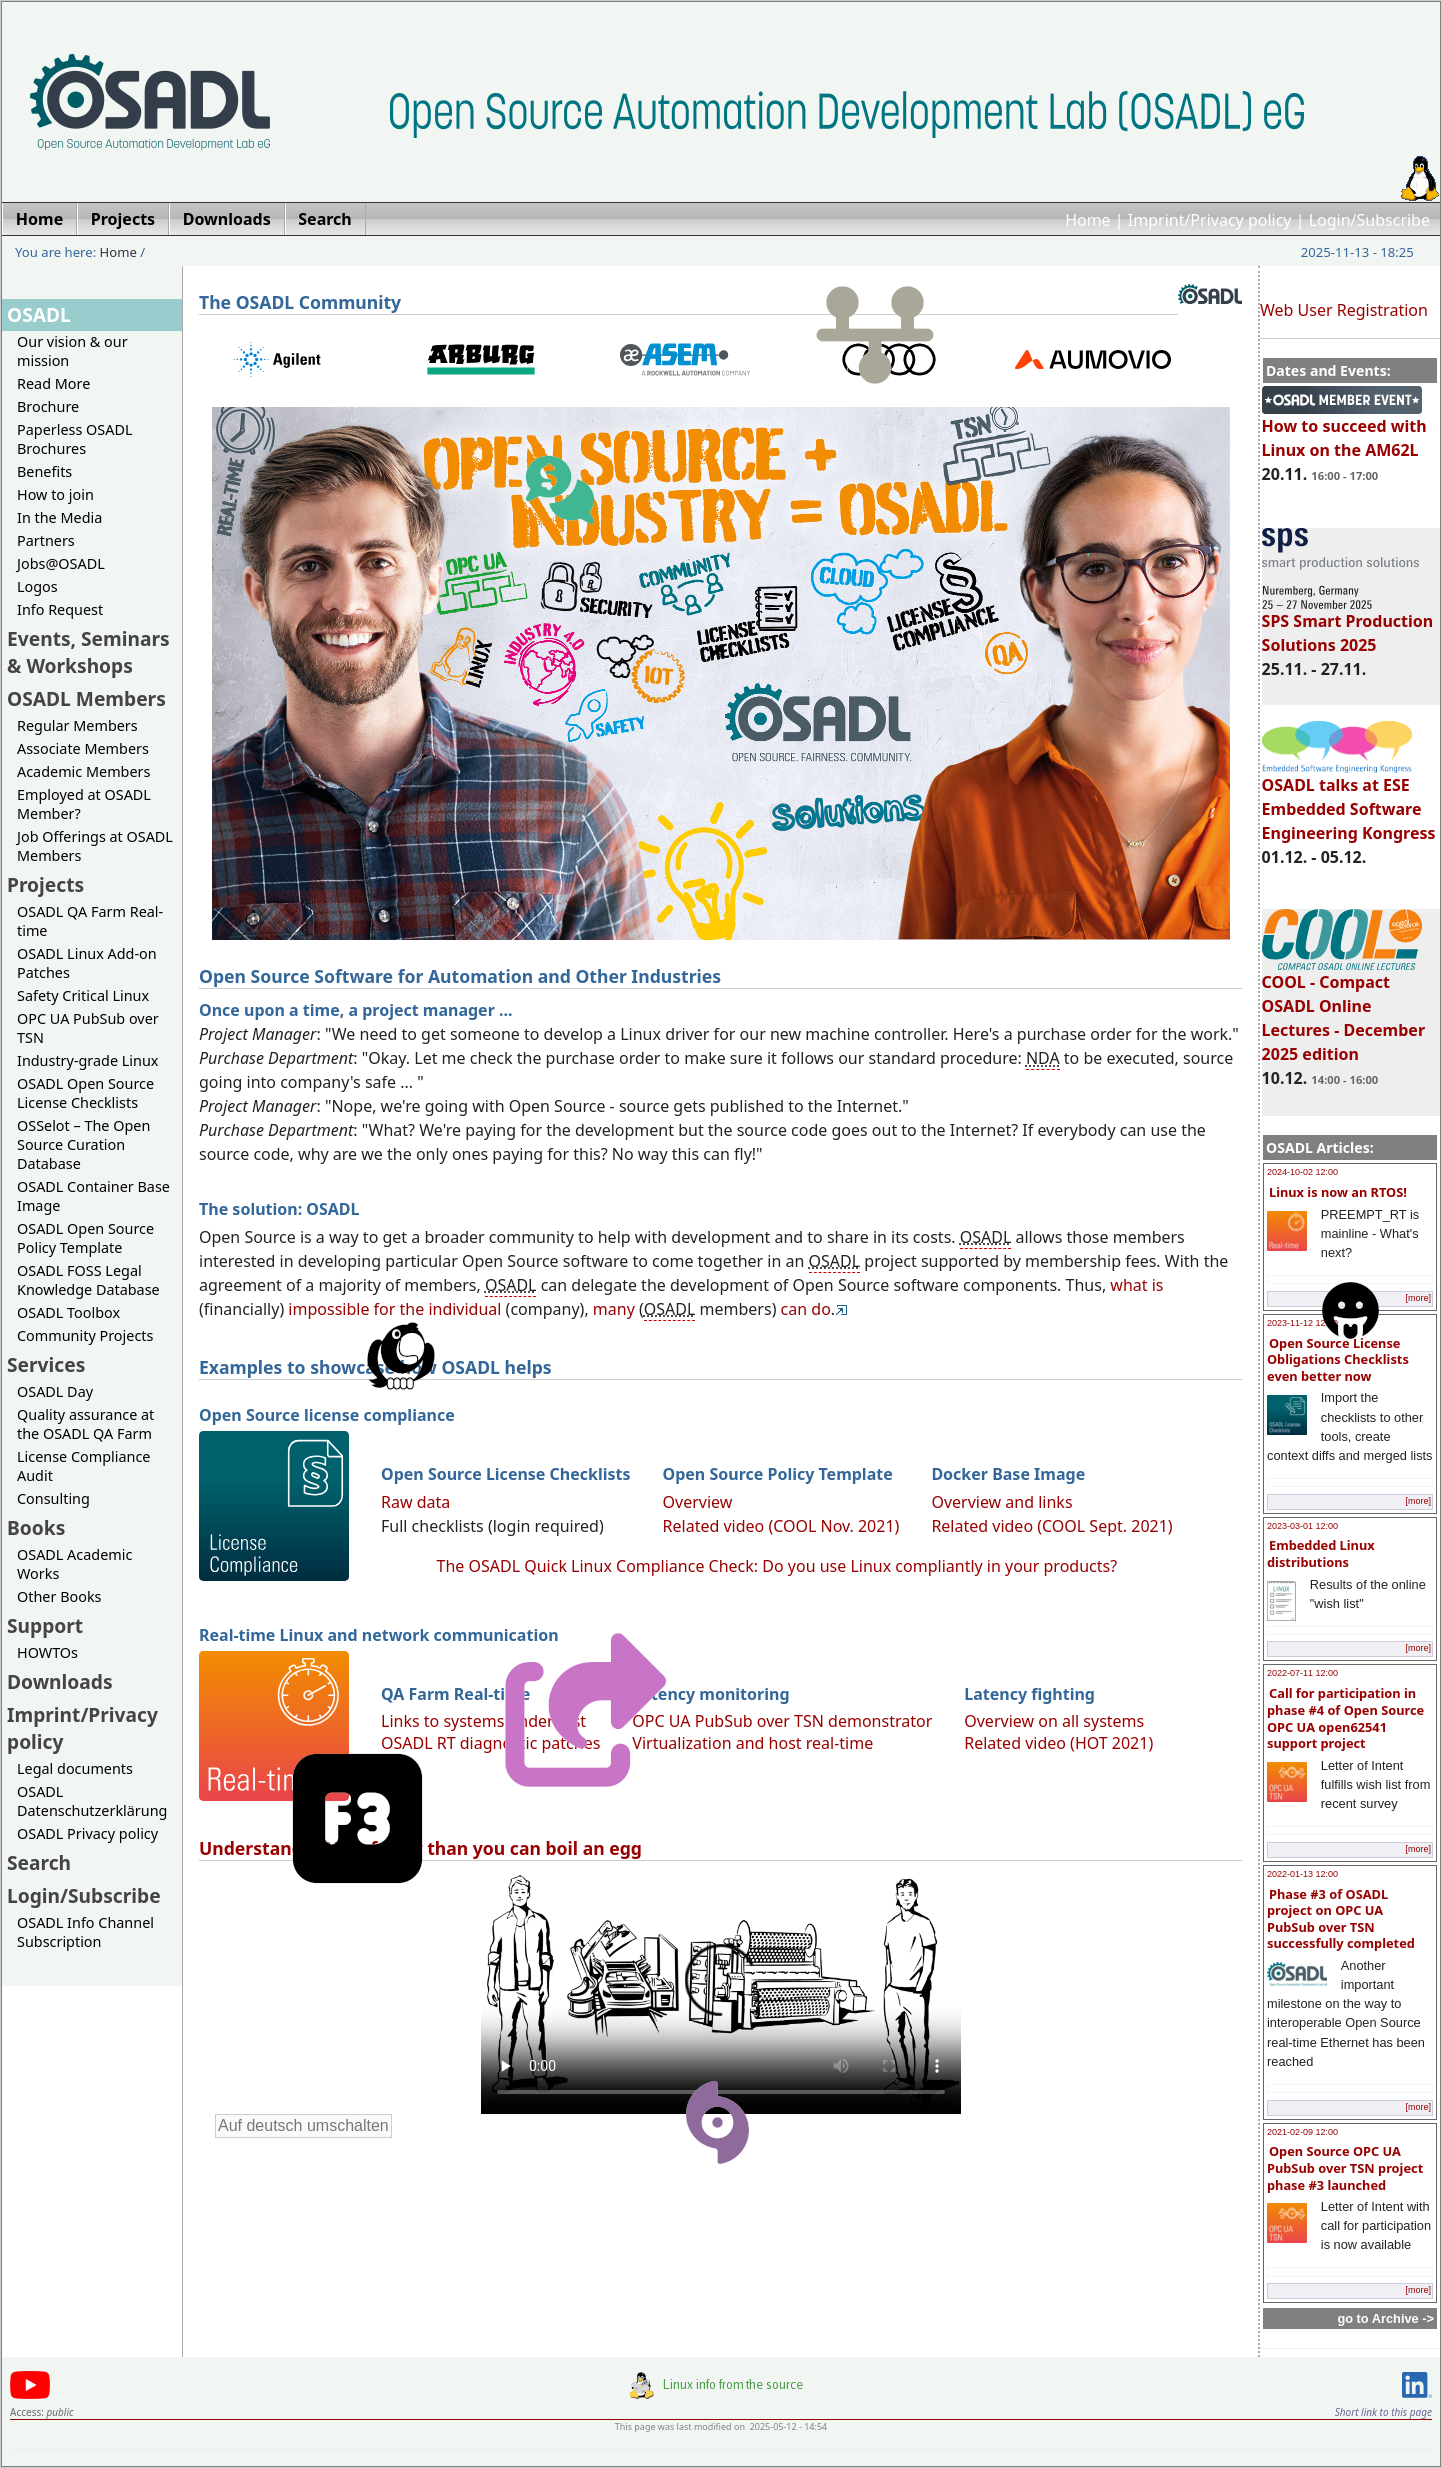 The image size is (1442, 2468). What do you see at coordinates (582, 1710) in the screenshot?
I see `share content to another app or platform` at bounding box center [582, 1710].